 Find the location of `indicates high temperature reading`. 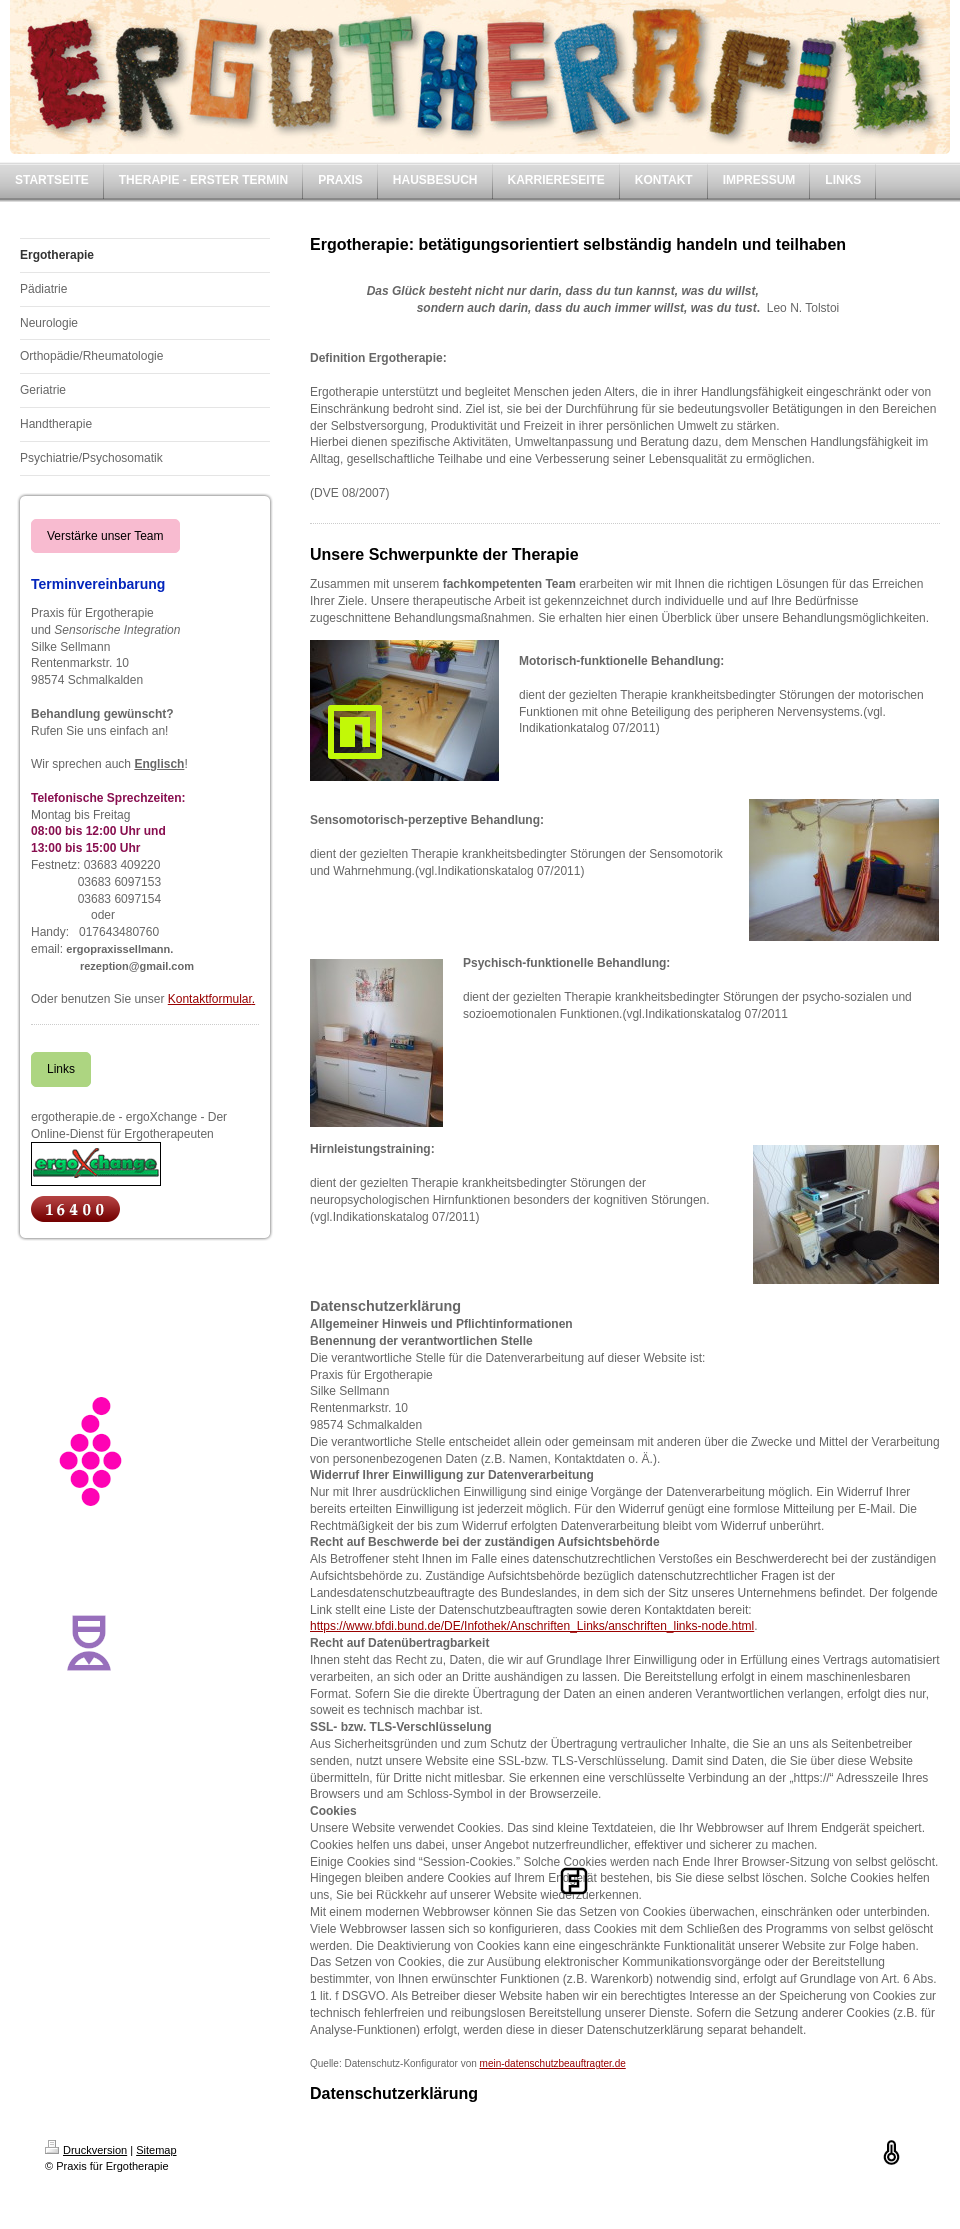

indicates high temperature reading is located at coordinates (891, 2152).